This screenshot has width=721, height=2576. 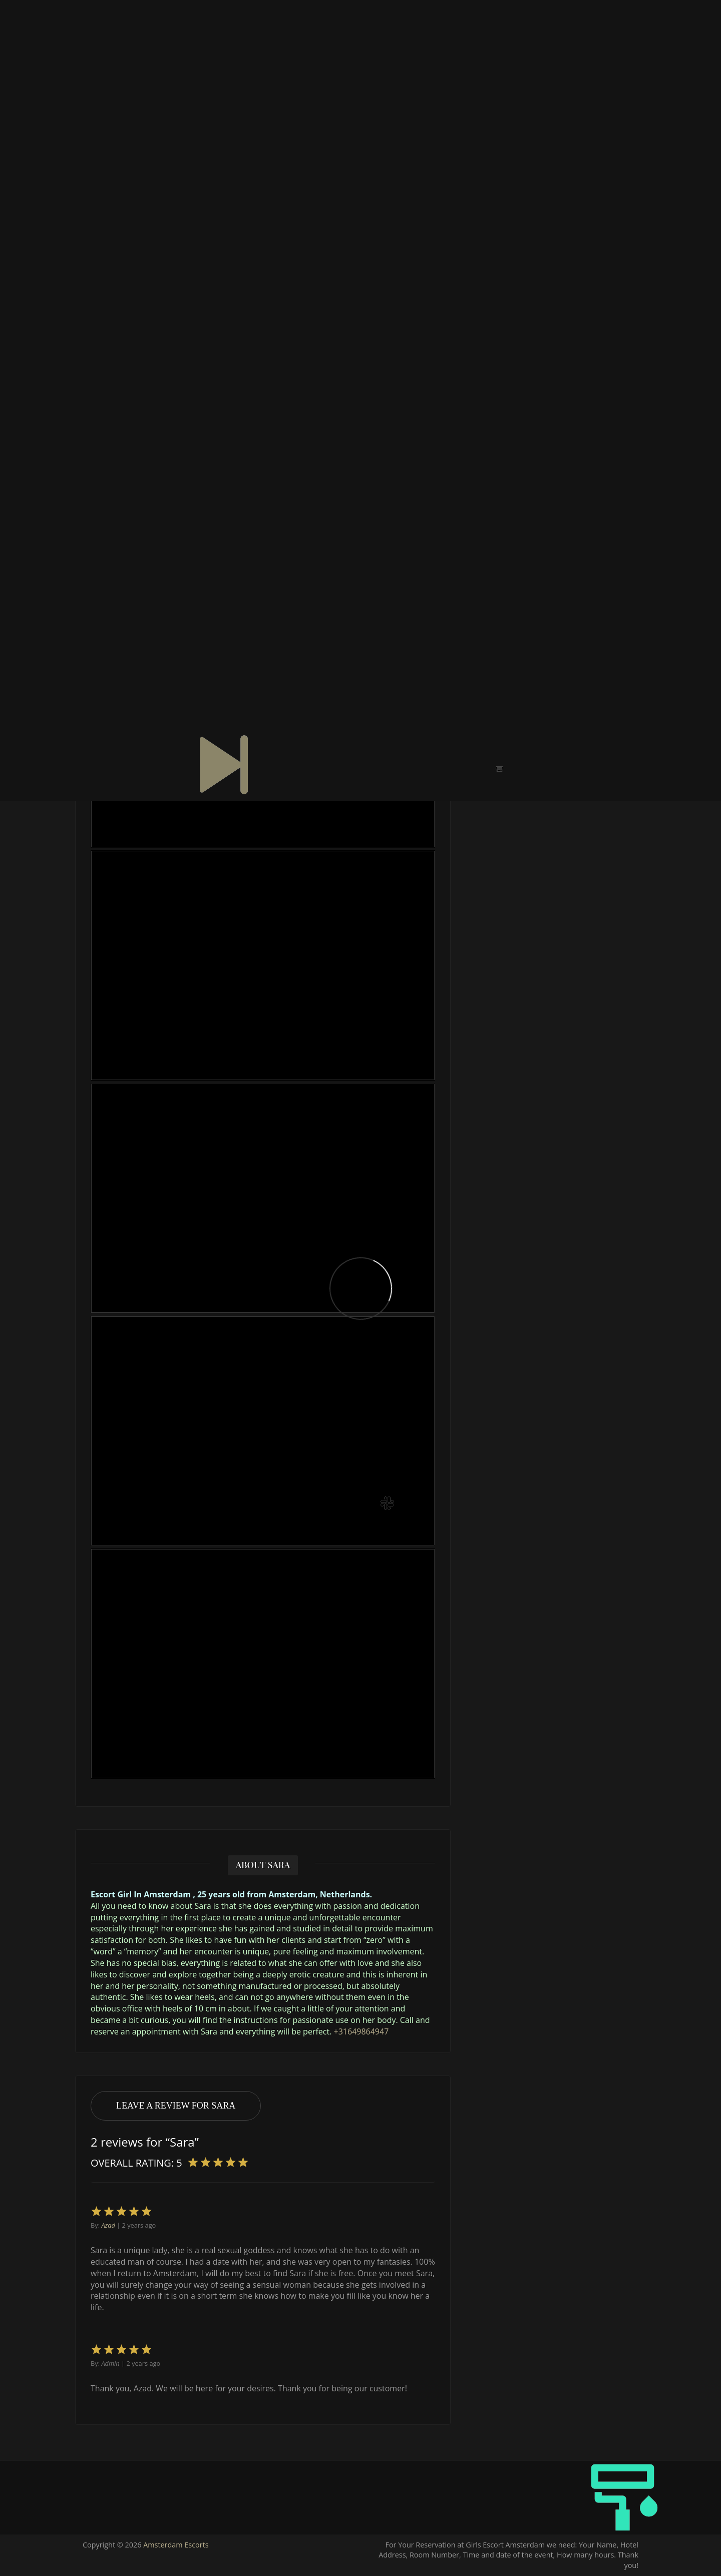 I want to click on access painting or drawing tools, so click(x=622, y=2495).